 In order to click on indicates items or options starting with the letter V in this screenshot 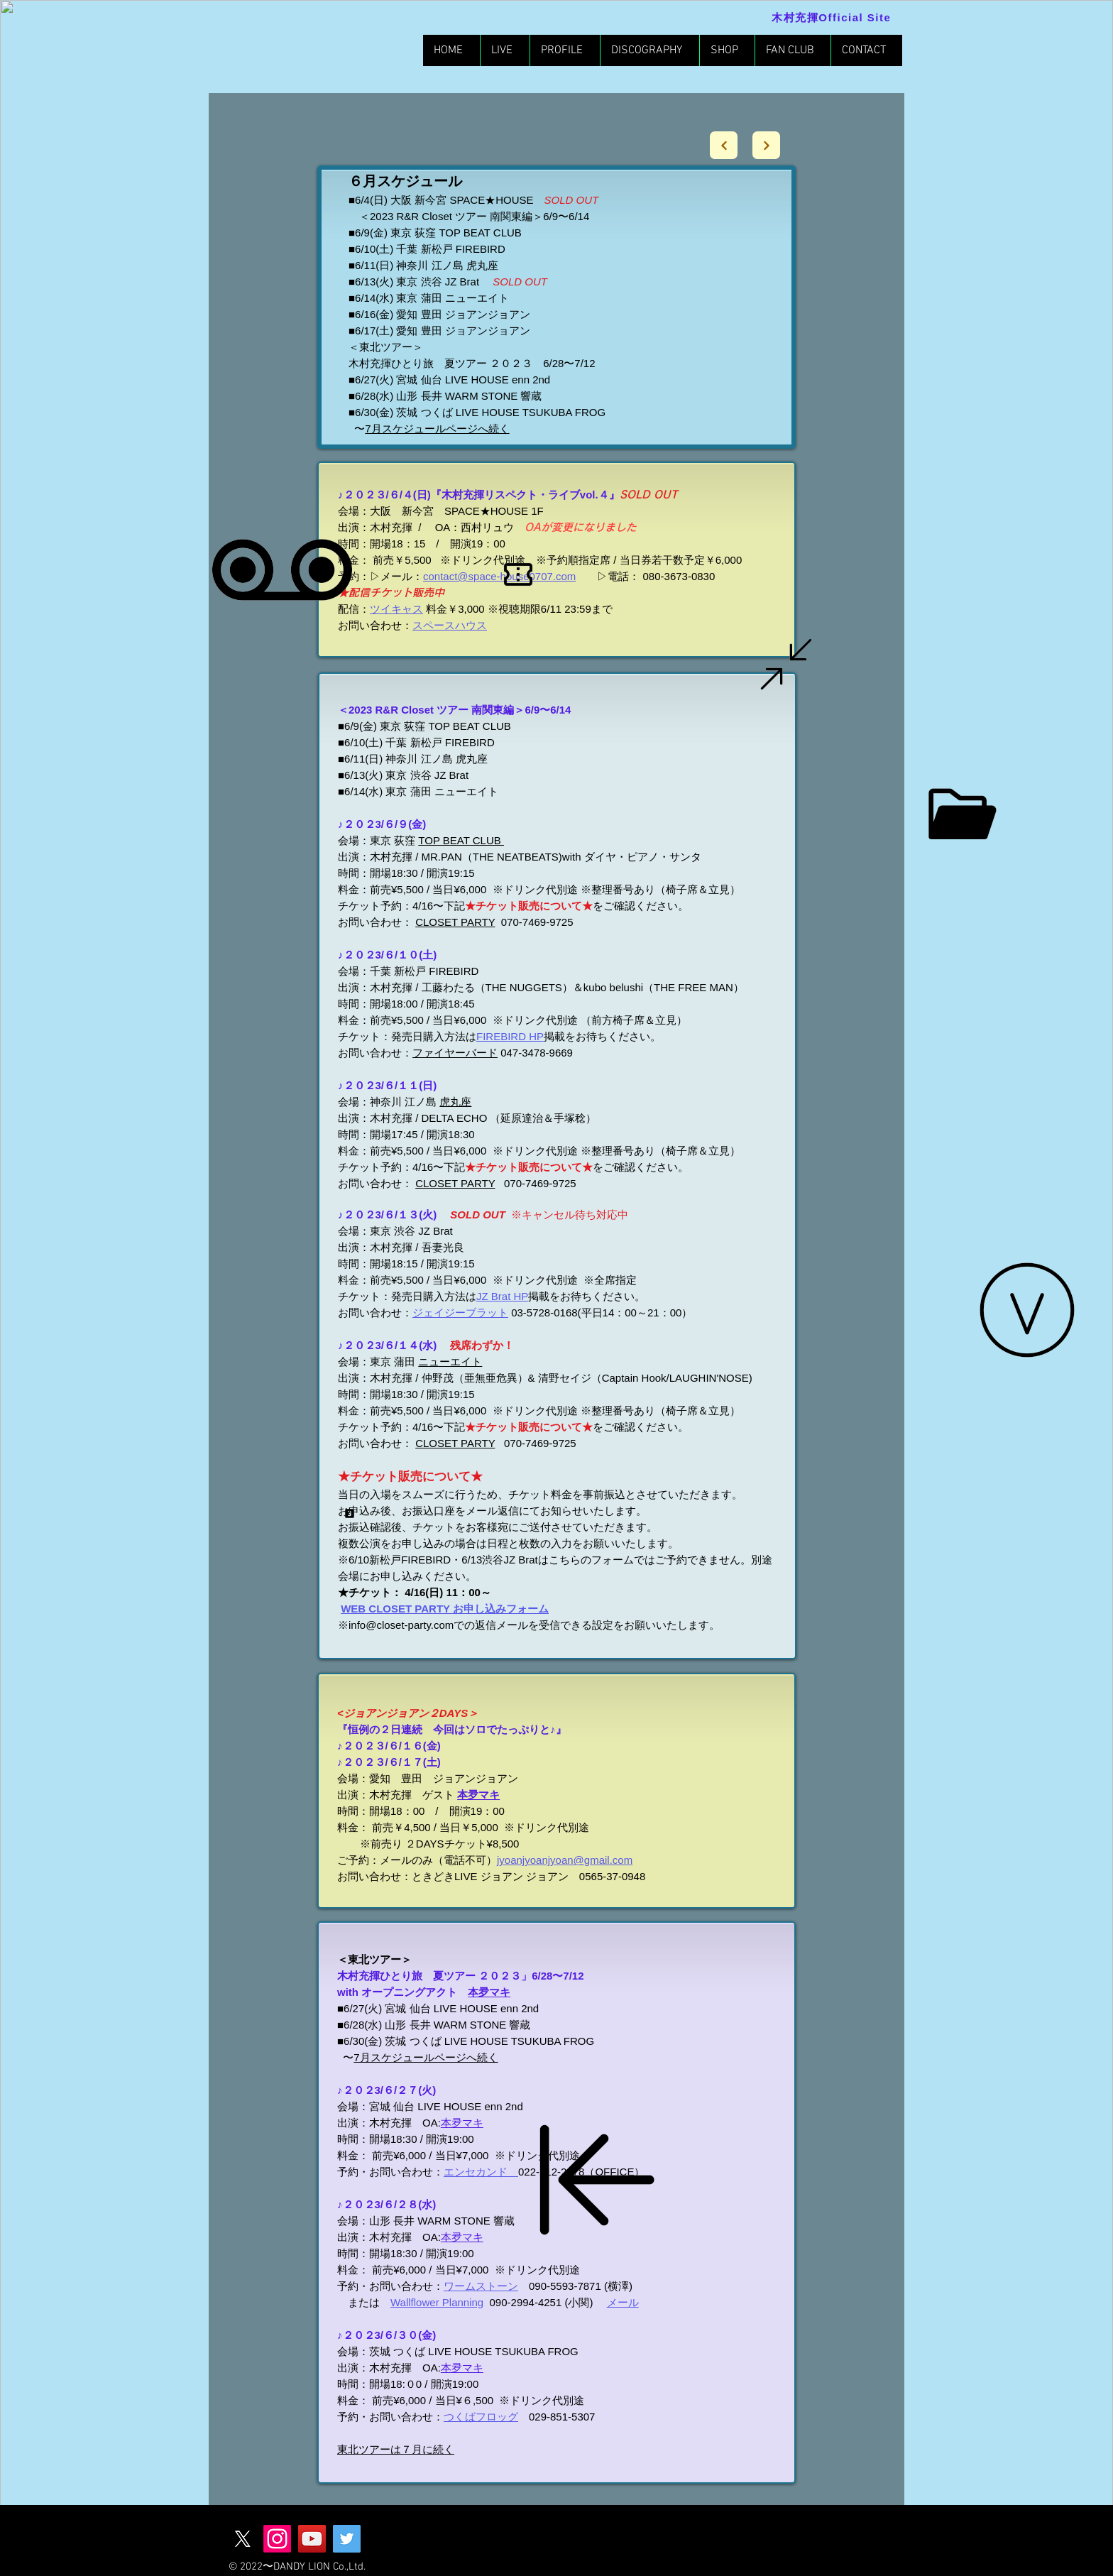, I will do `click(1027, 1310)`.